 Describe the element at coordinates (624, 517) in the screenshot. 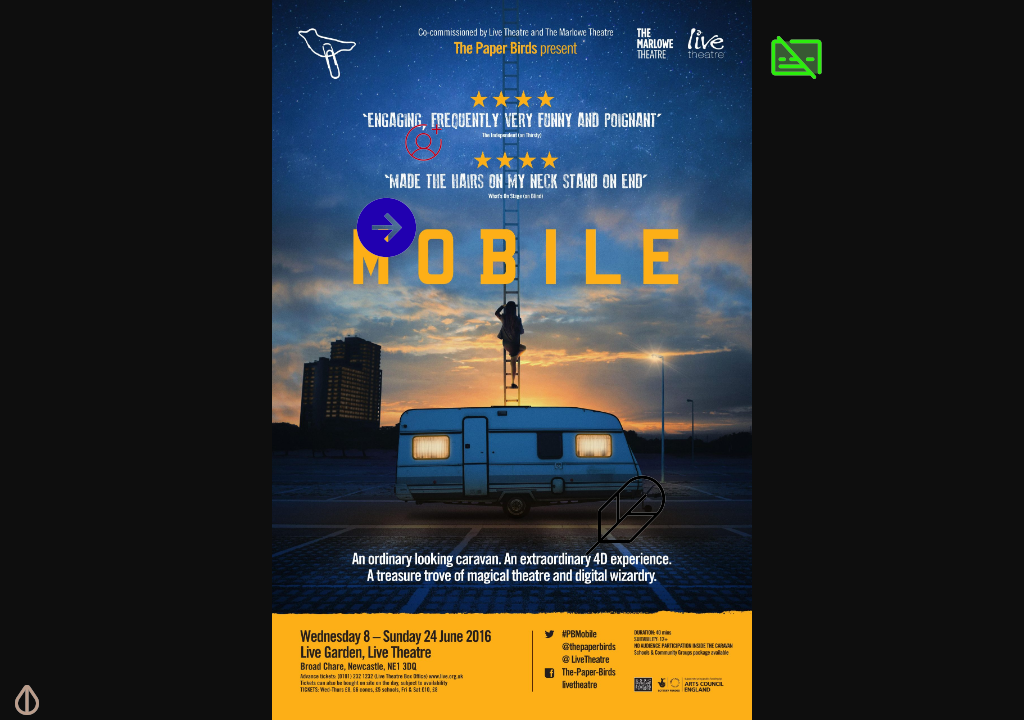

I see `compose a new post or message` at that location.